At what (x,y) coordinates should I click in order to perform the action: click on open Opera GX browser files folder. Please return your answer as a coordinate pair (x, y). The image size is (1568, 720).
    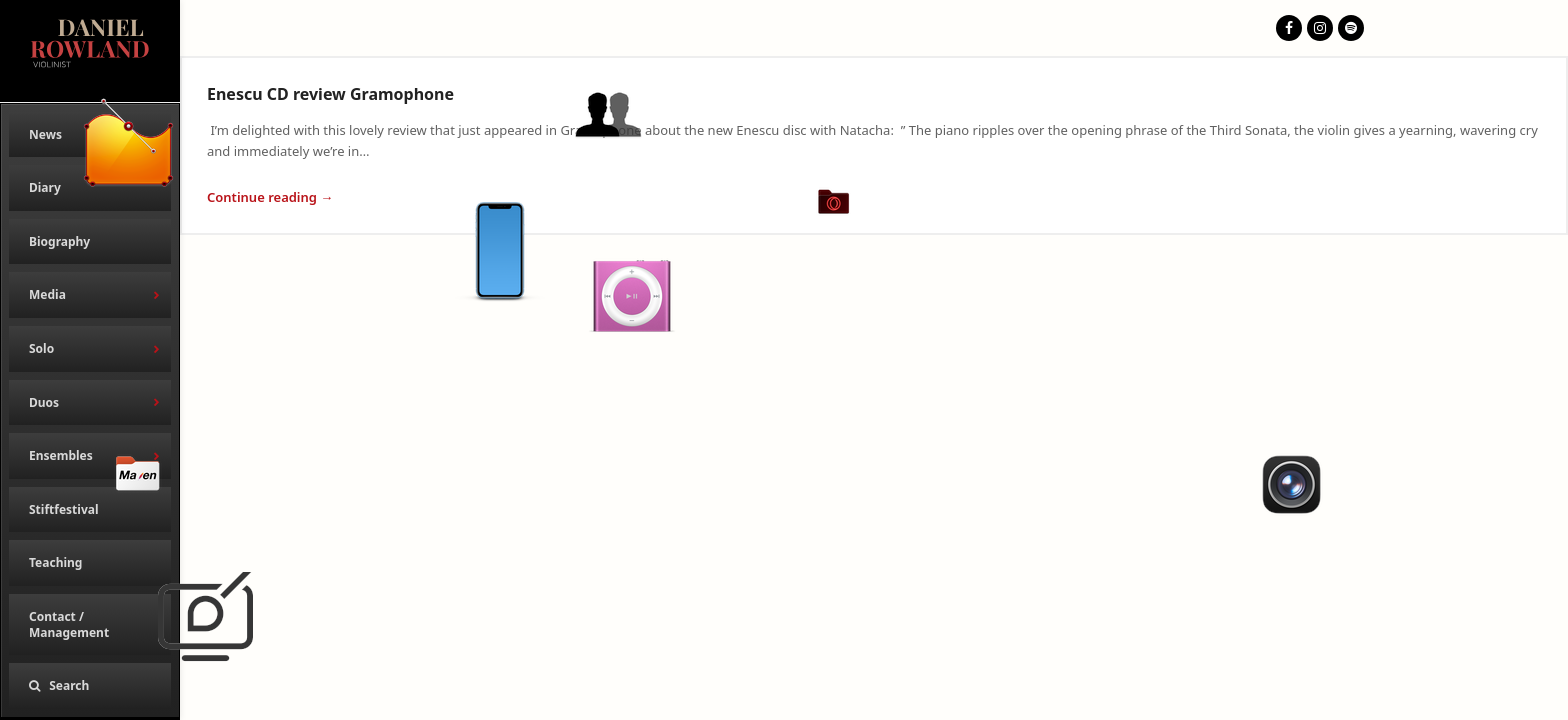
    Looking at the image, I should click on (833, 202).